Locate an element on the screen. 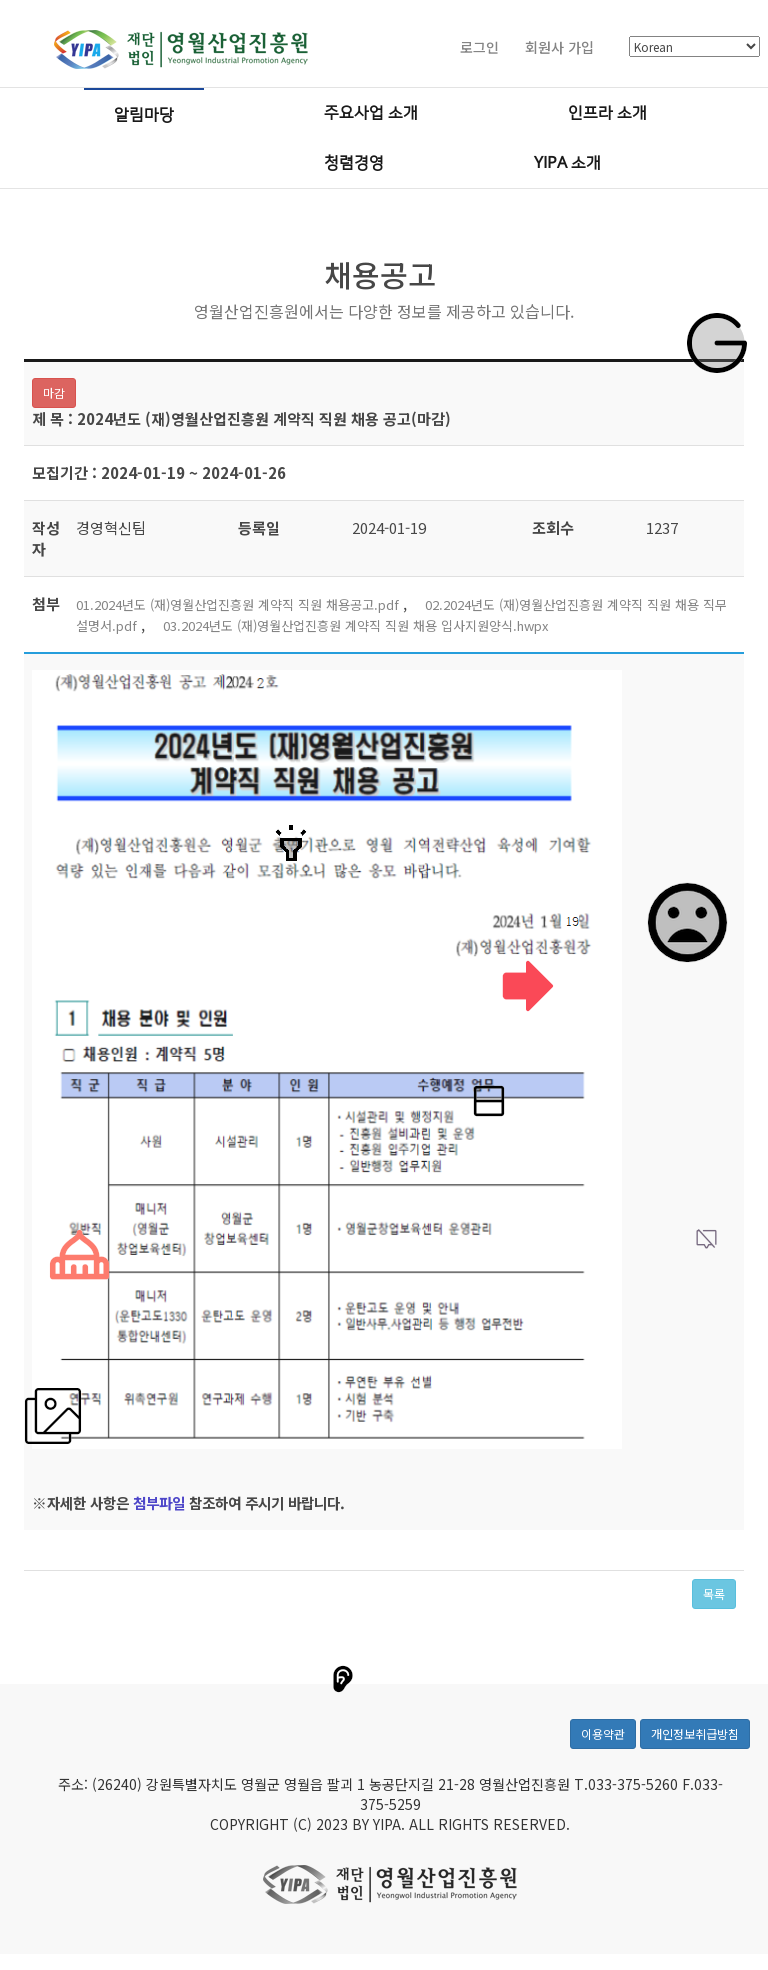 The height and width of the screenshot is (1970, 768). adjust audio or hearing accessibility settings is located at coordinates (343, 1679).